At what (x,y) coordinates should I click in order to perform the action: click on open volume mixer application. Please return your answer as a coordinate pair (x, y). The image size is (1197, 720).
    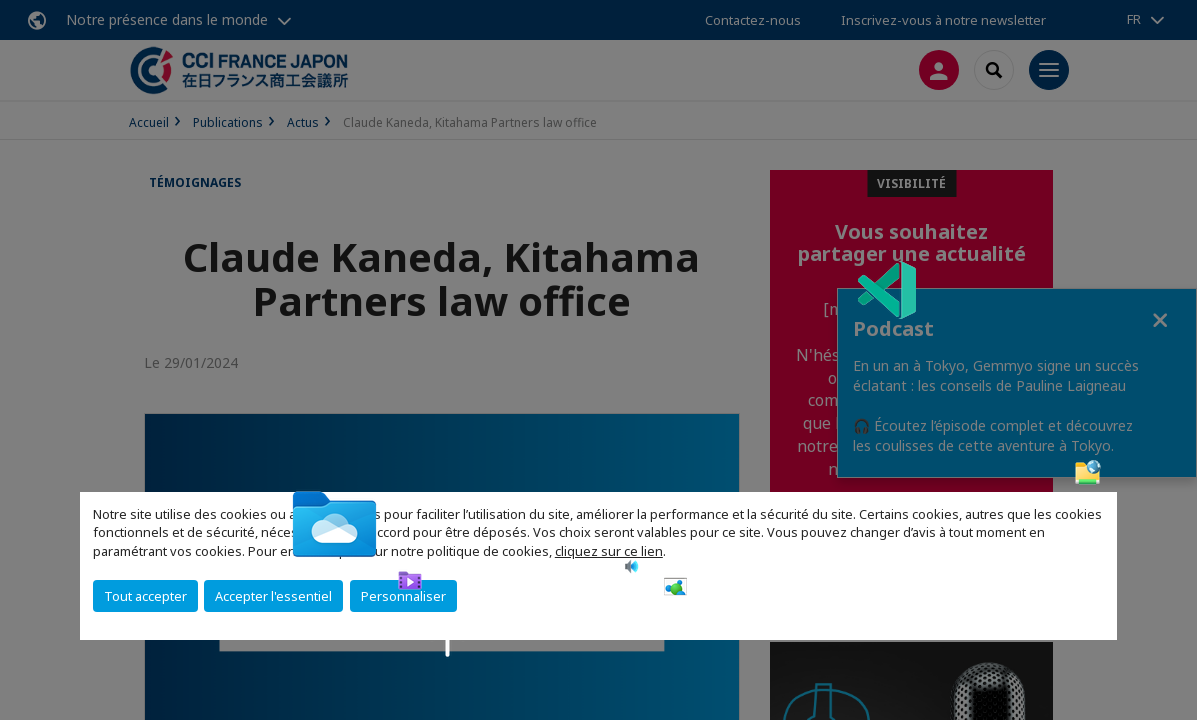
    Looking at the image, I should click on (631, 566).